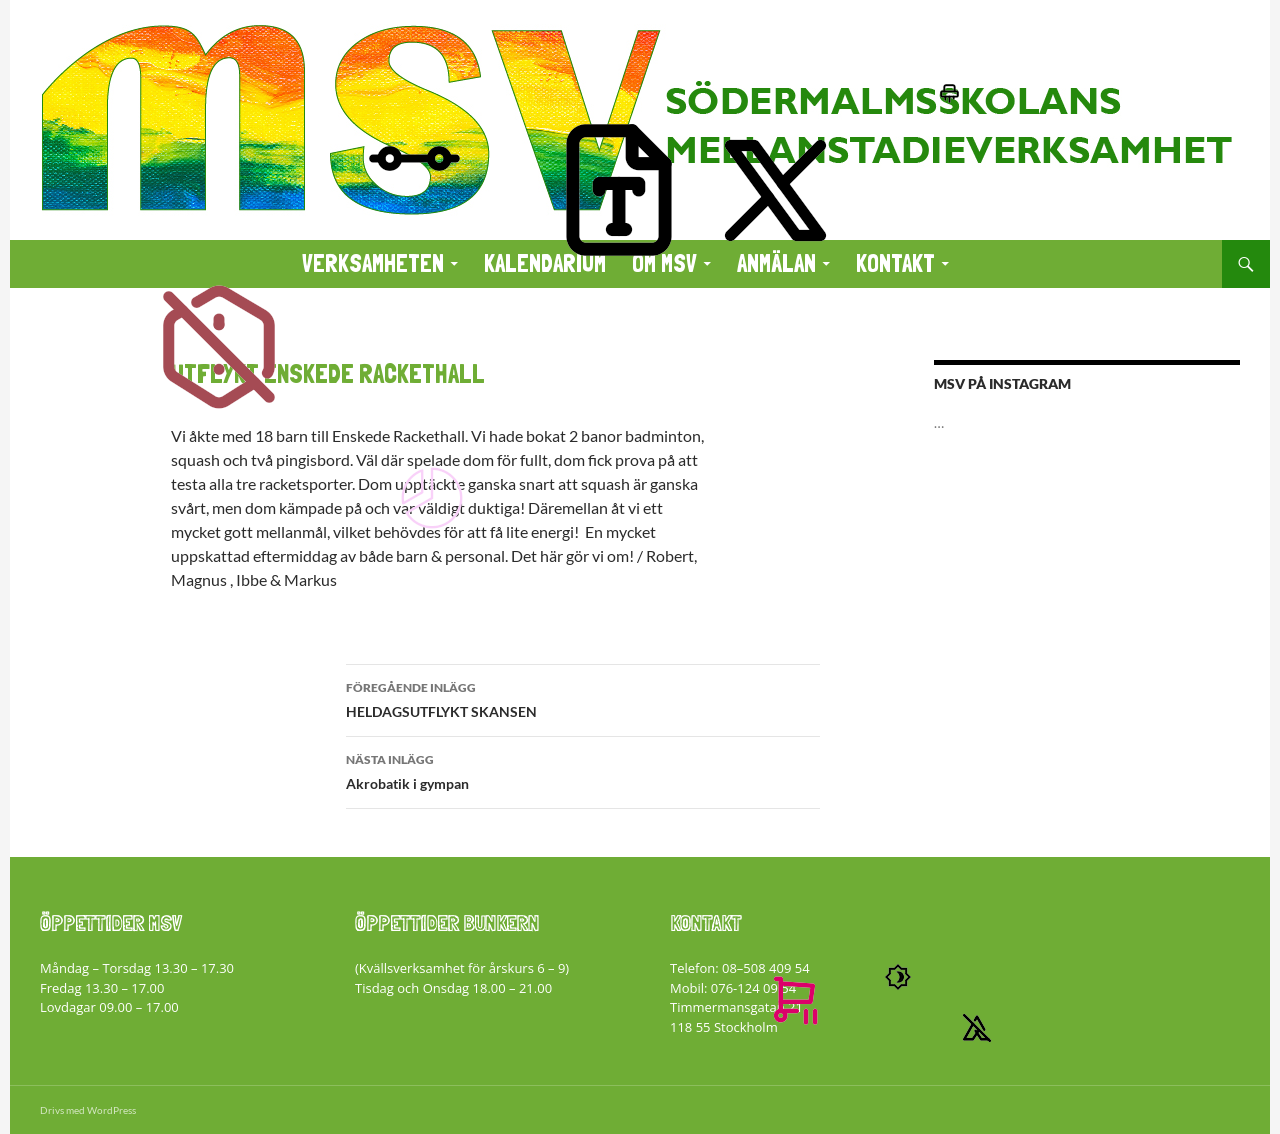  What do you see at coordinates (775, 190) in the screenshot?
I see `share to X (formerly Twitter)` at bounding box center [775, 190].